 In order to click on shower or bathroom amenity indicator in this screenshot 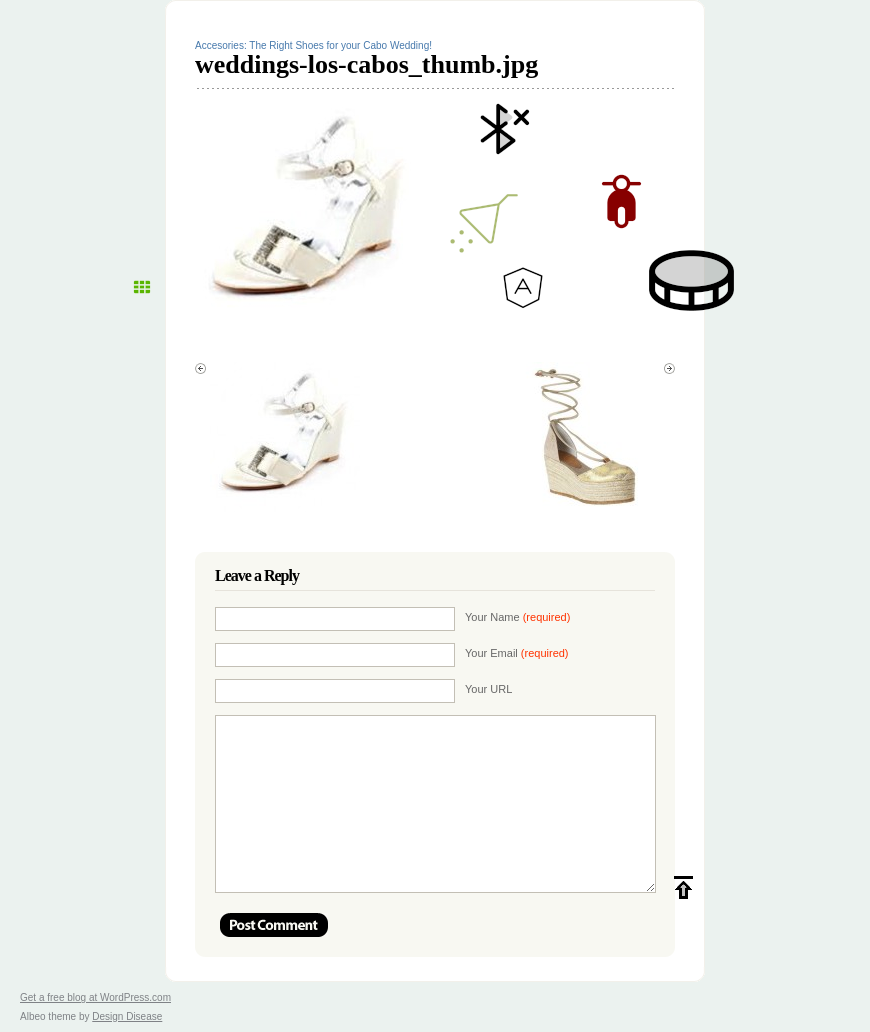, I will do `click(483, 220)`.